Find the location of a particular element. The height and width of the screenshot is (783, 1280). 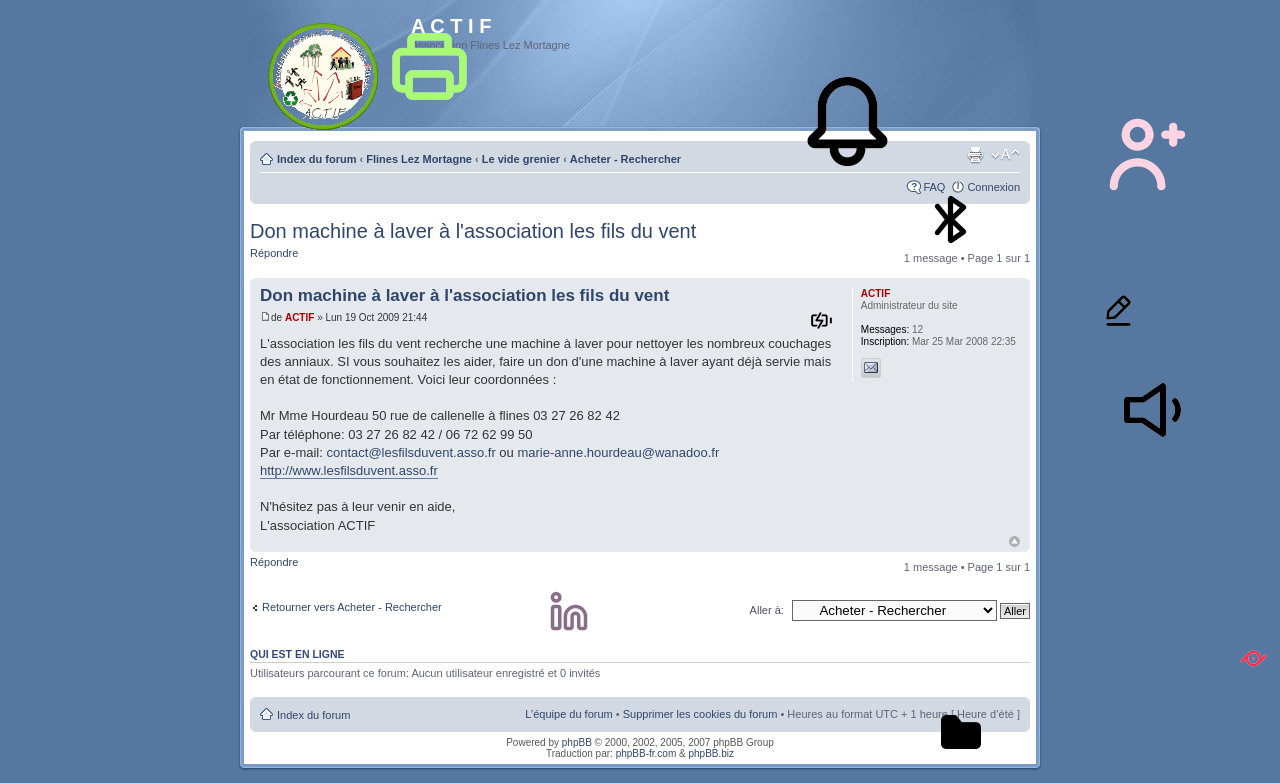

open file folder is located at coordinates (961, 732).